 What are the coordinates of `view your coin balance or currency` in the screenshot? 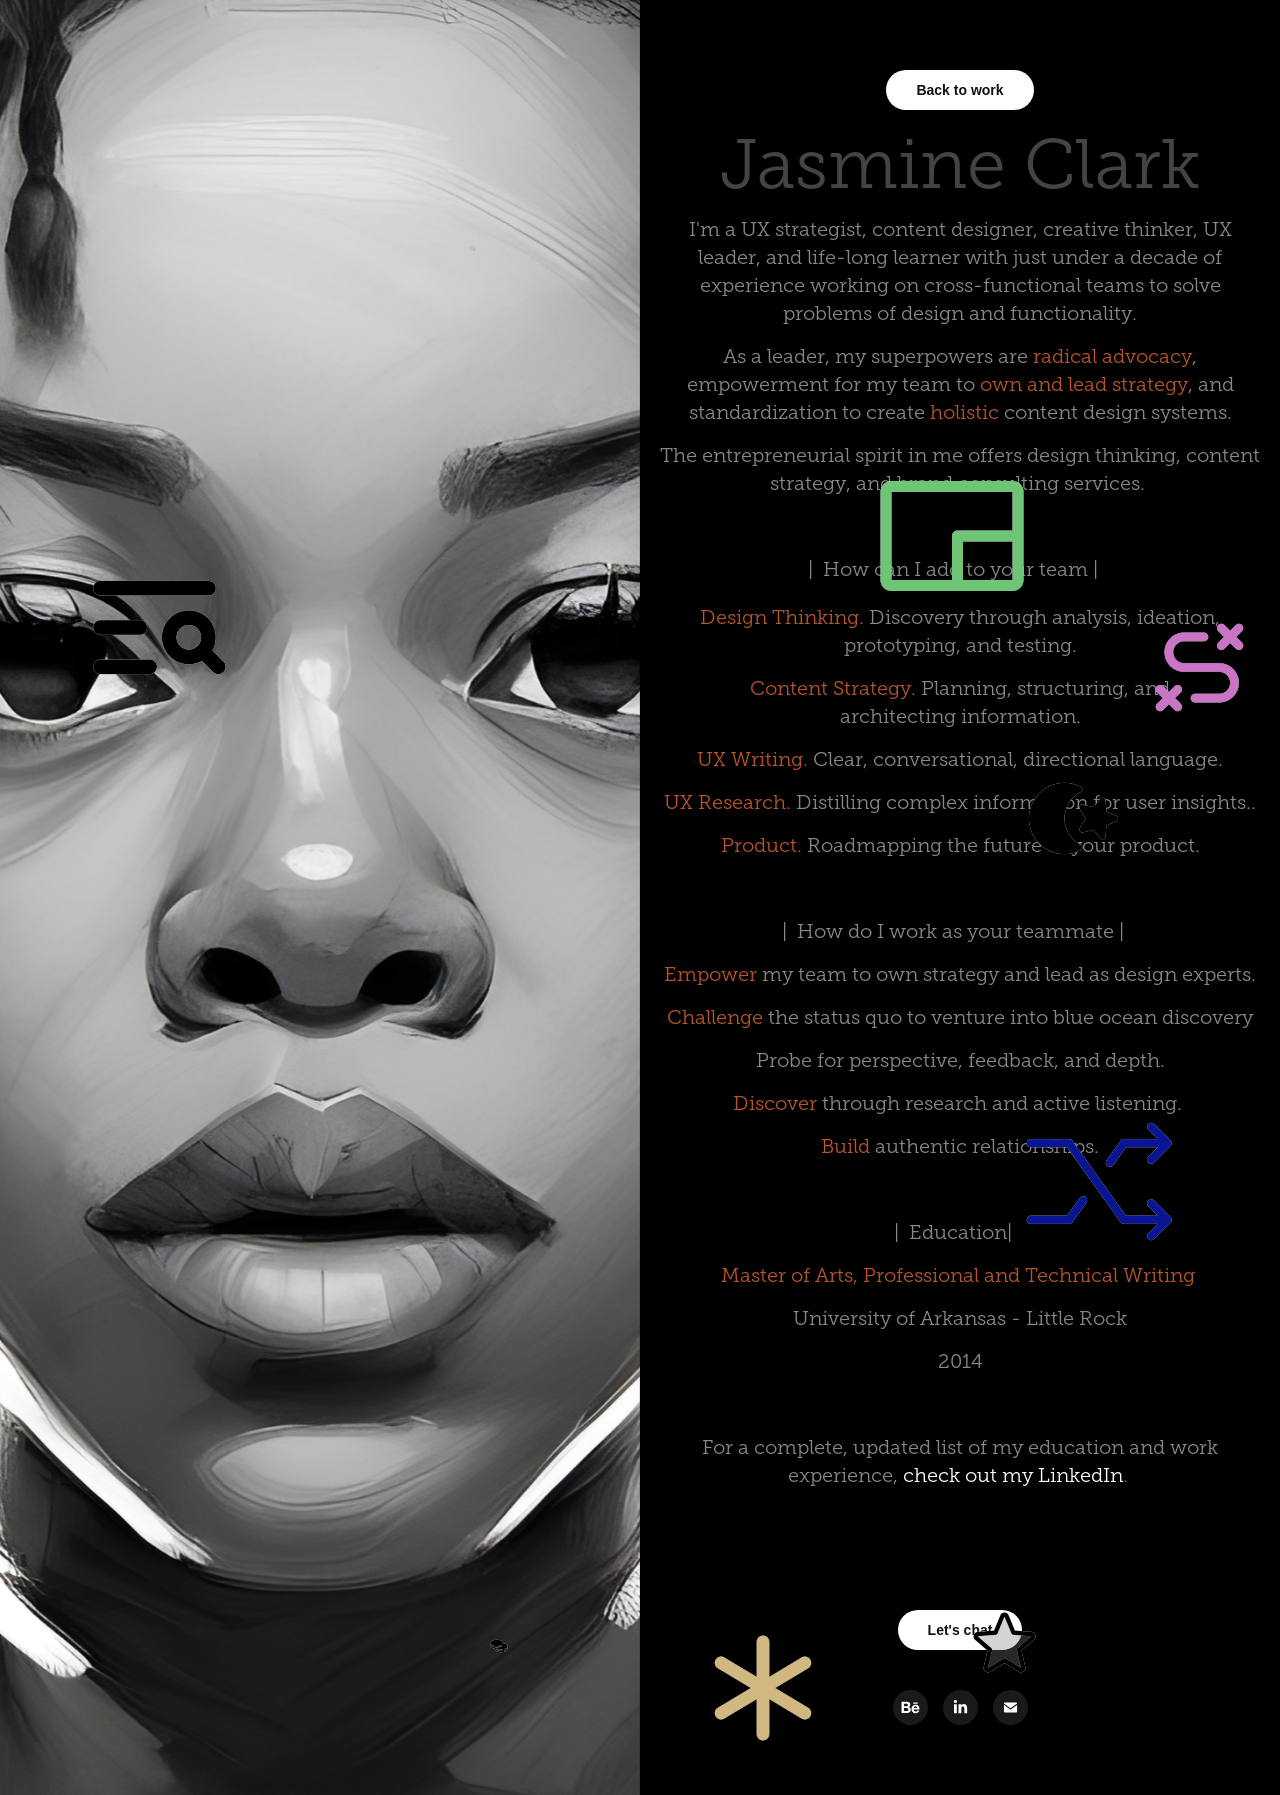 It's located at (499, 1646).